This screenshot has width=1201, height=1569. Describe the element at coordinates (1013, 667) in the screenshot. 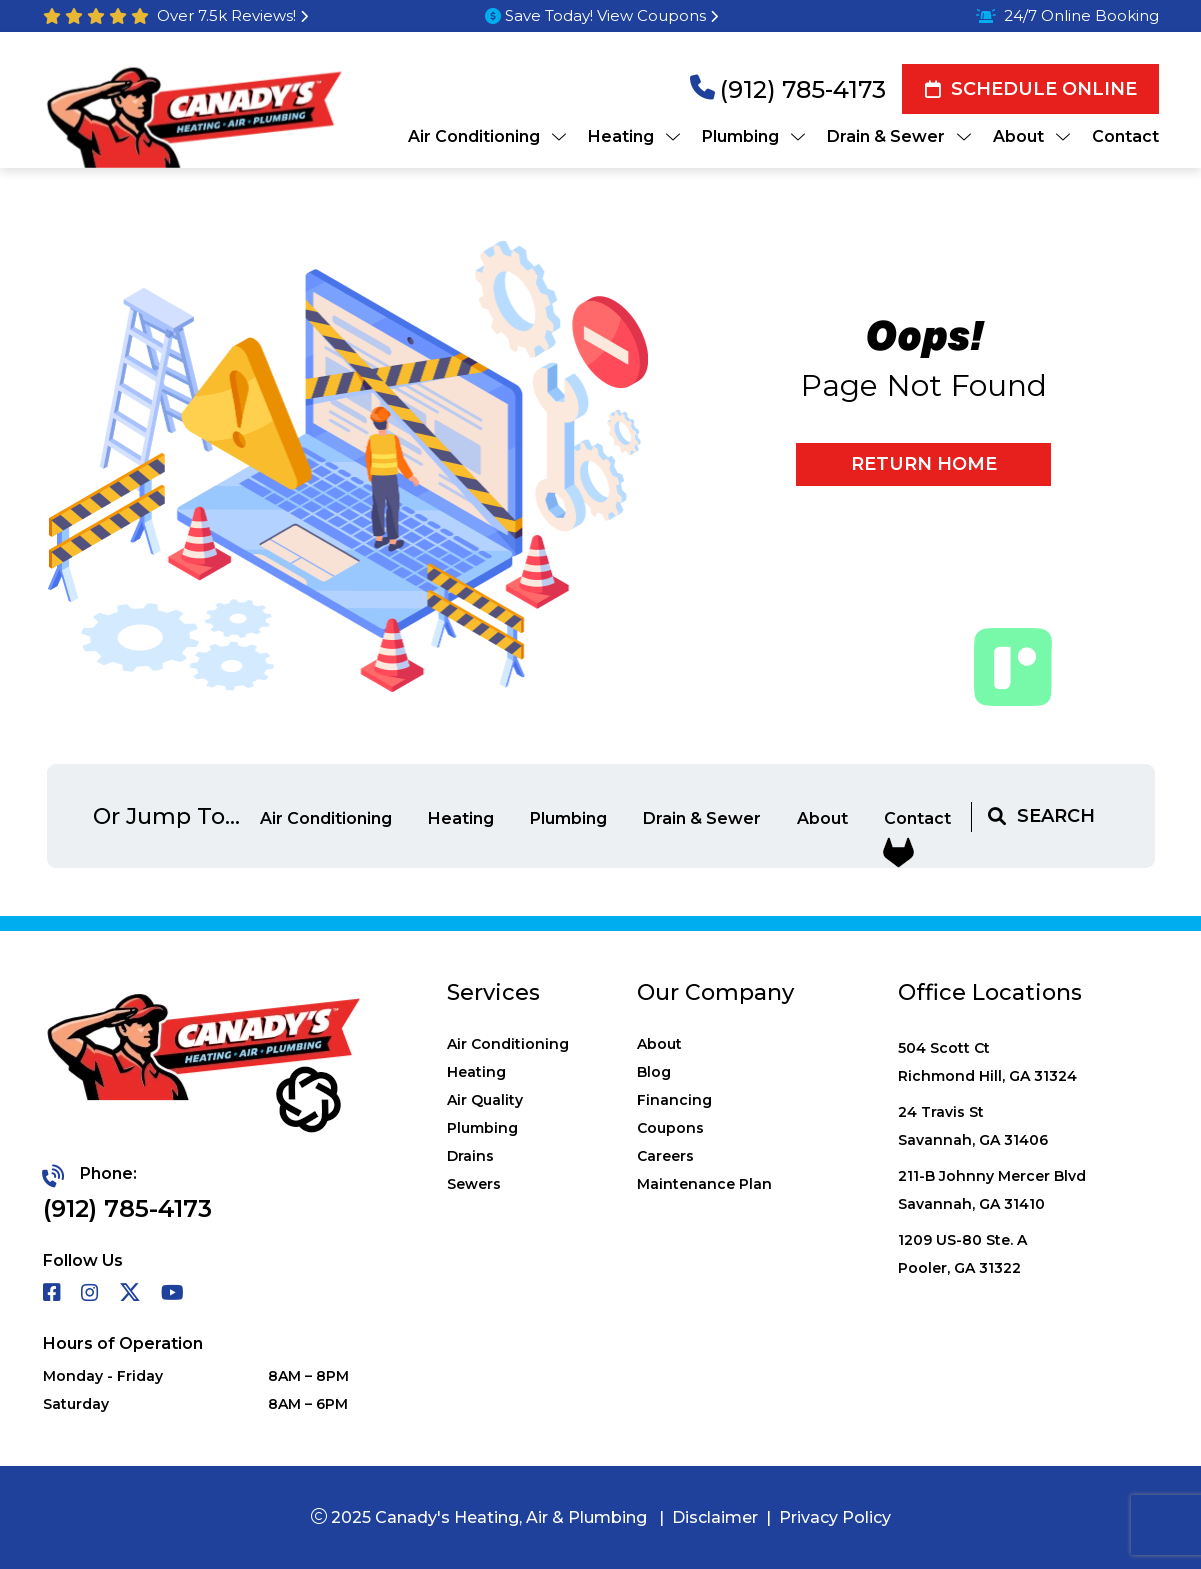

I see `rescript programming language logo` at that location.